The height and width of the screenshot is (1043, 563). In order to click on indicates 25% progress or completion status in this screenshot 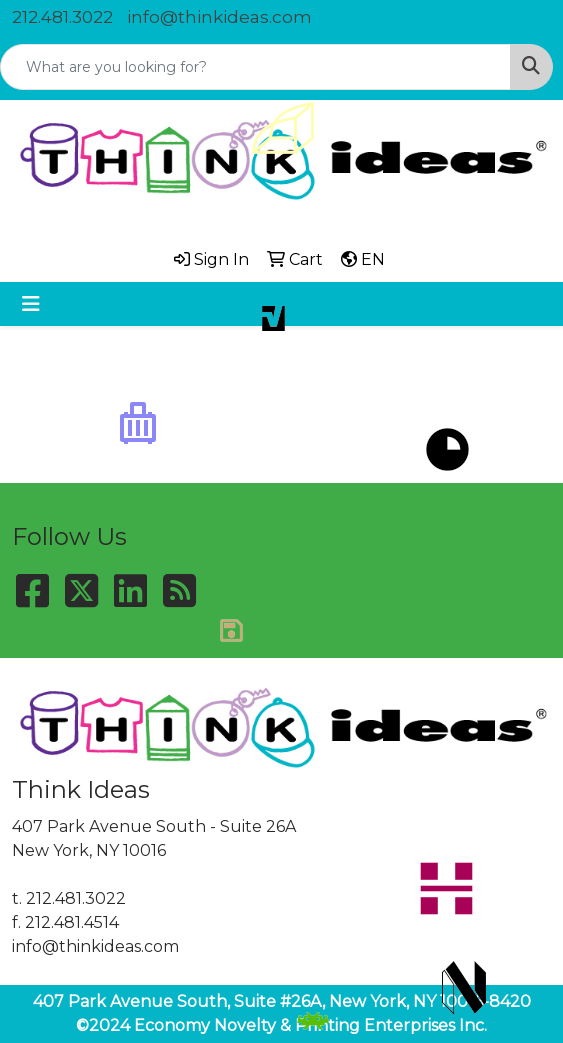, I will do `click(447, 449)`.